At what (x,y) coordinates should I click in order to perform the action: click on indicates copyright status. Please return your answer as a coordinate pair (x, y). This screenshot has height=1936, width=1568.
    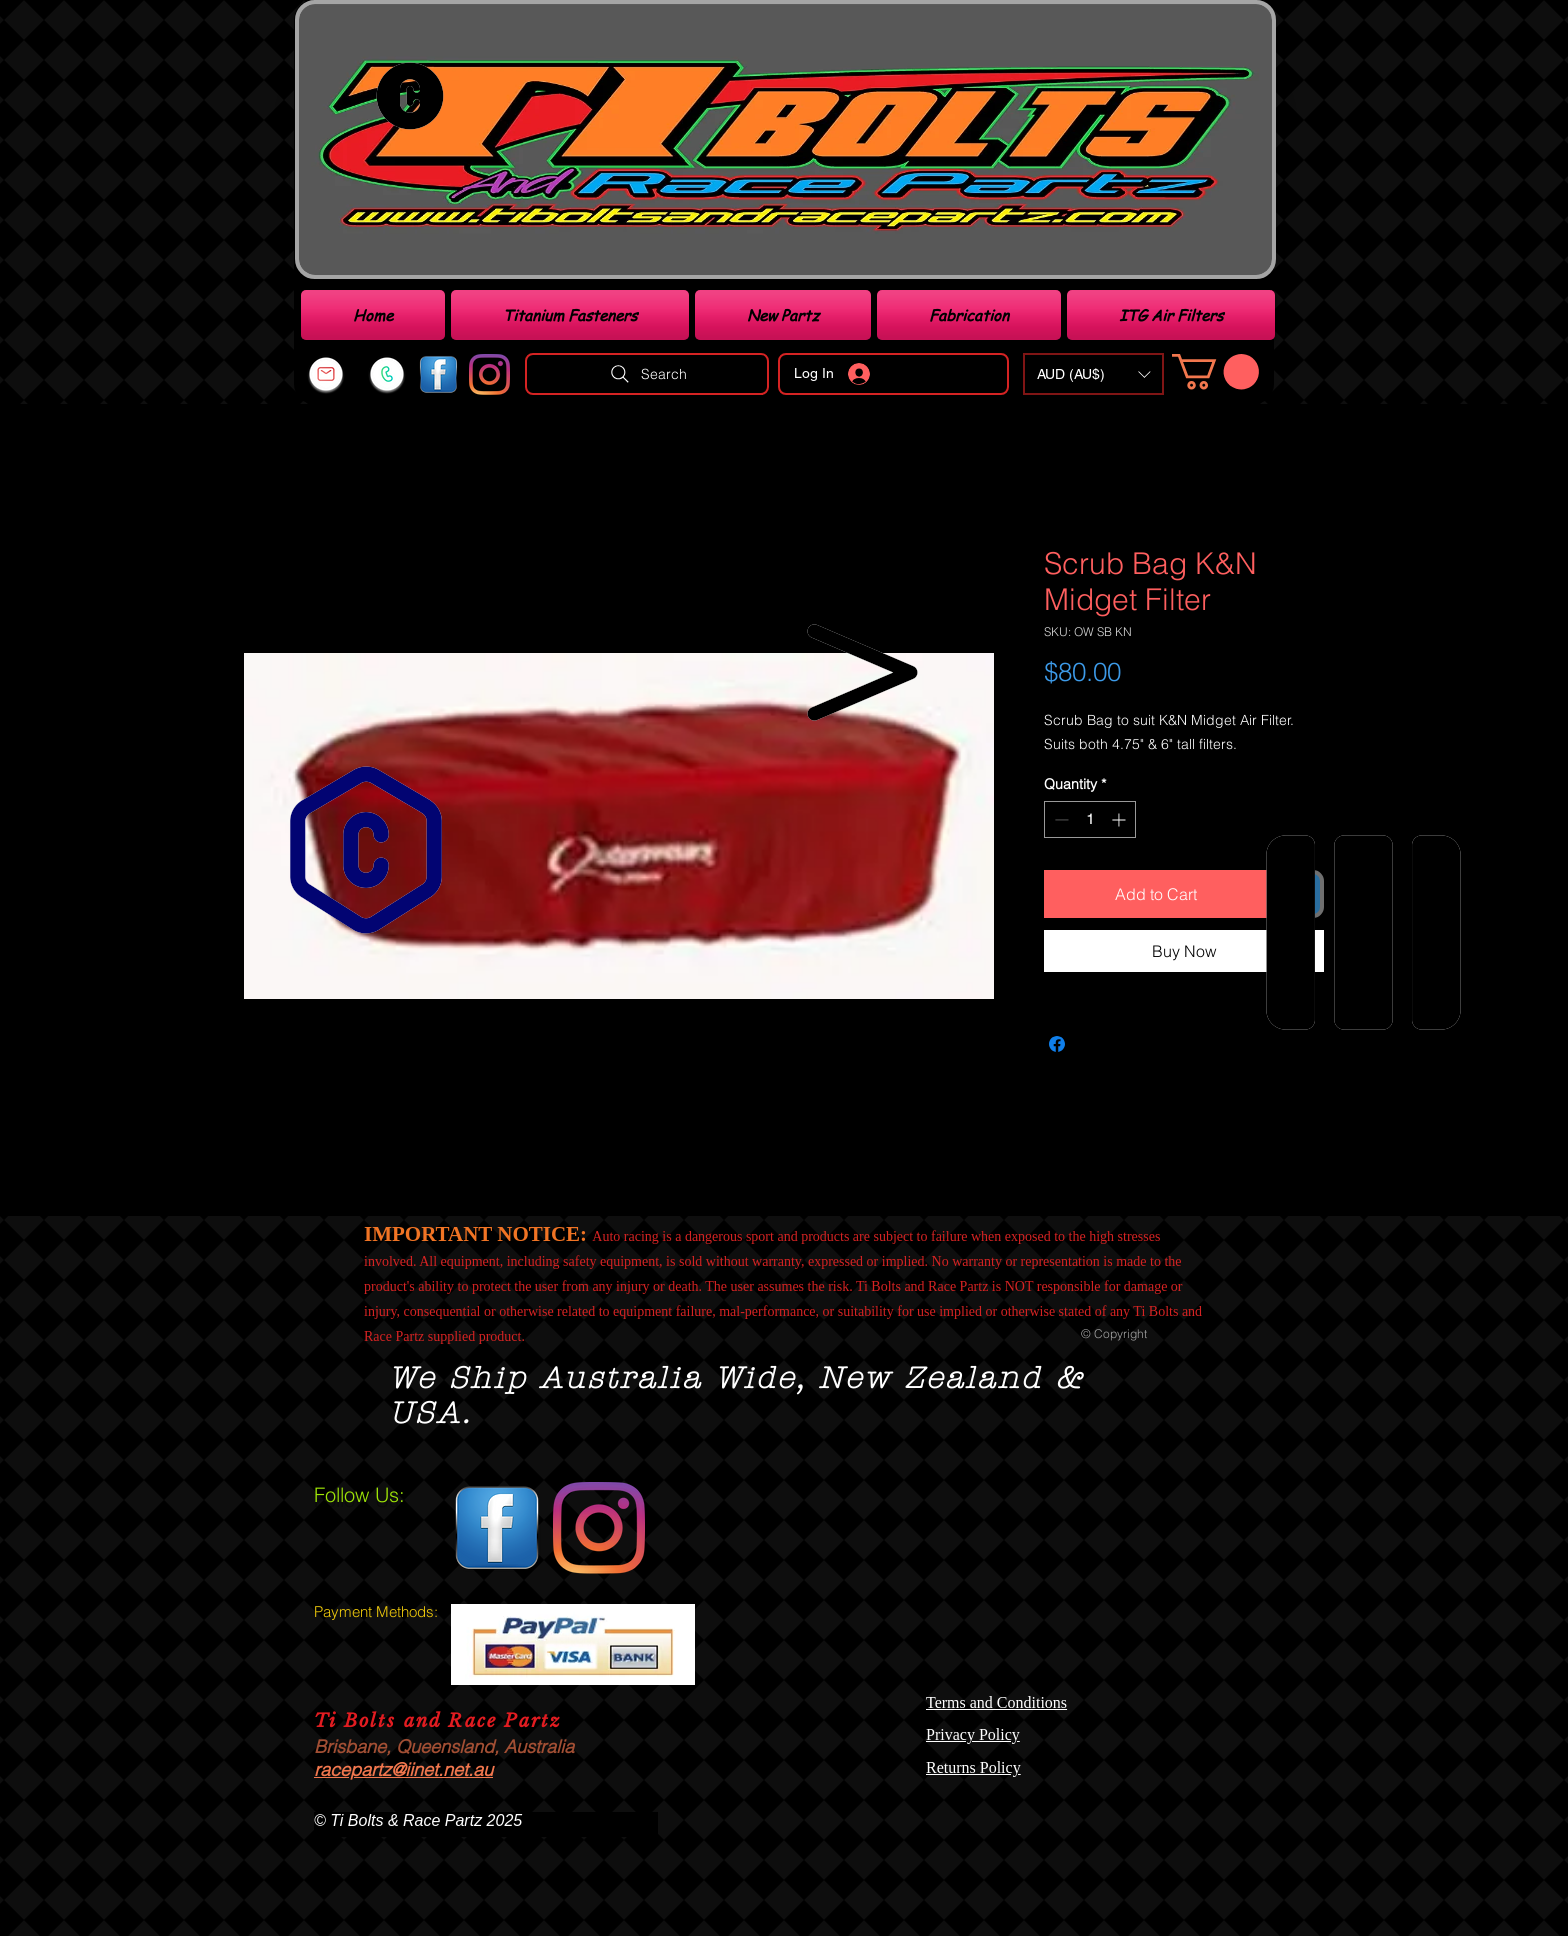
    Looking at the image, I should click on (410, 96).